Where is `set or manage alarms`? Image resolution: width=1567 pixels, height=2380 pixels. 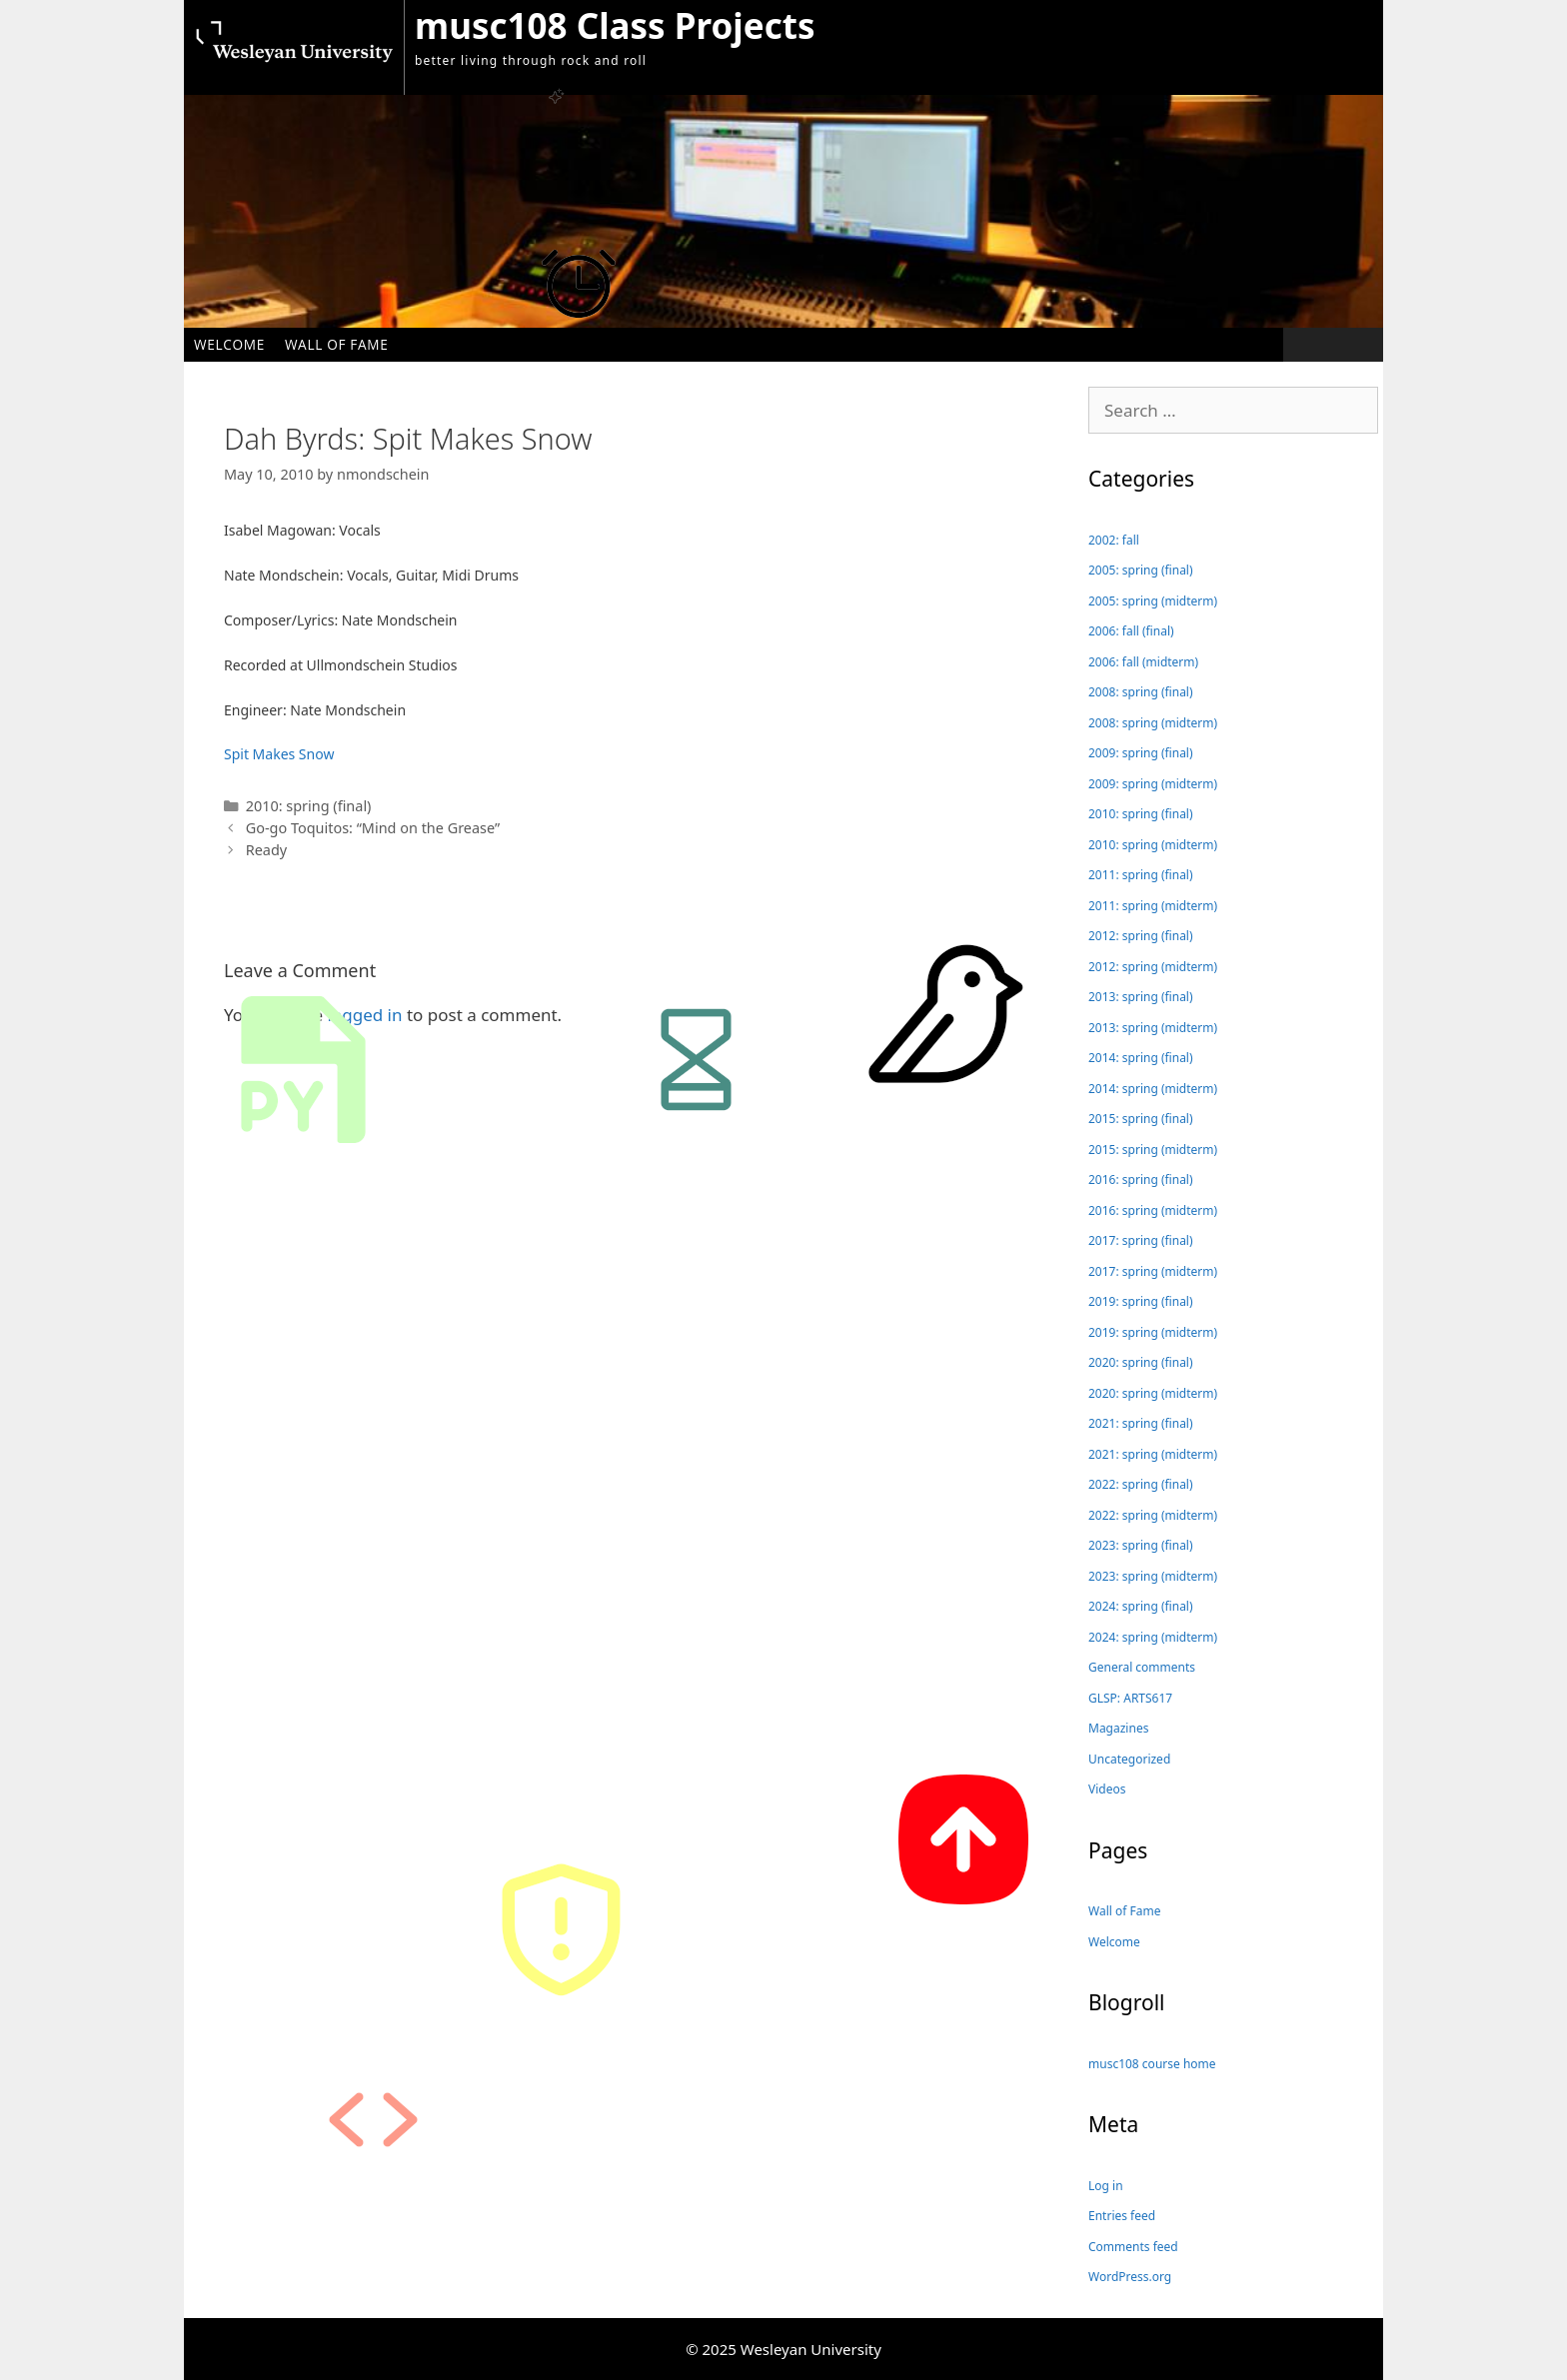 set or manage alarms is located at coordinates (579, 284).